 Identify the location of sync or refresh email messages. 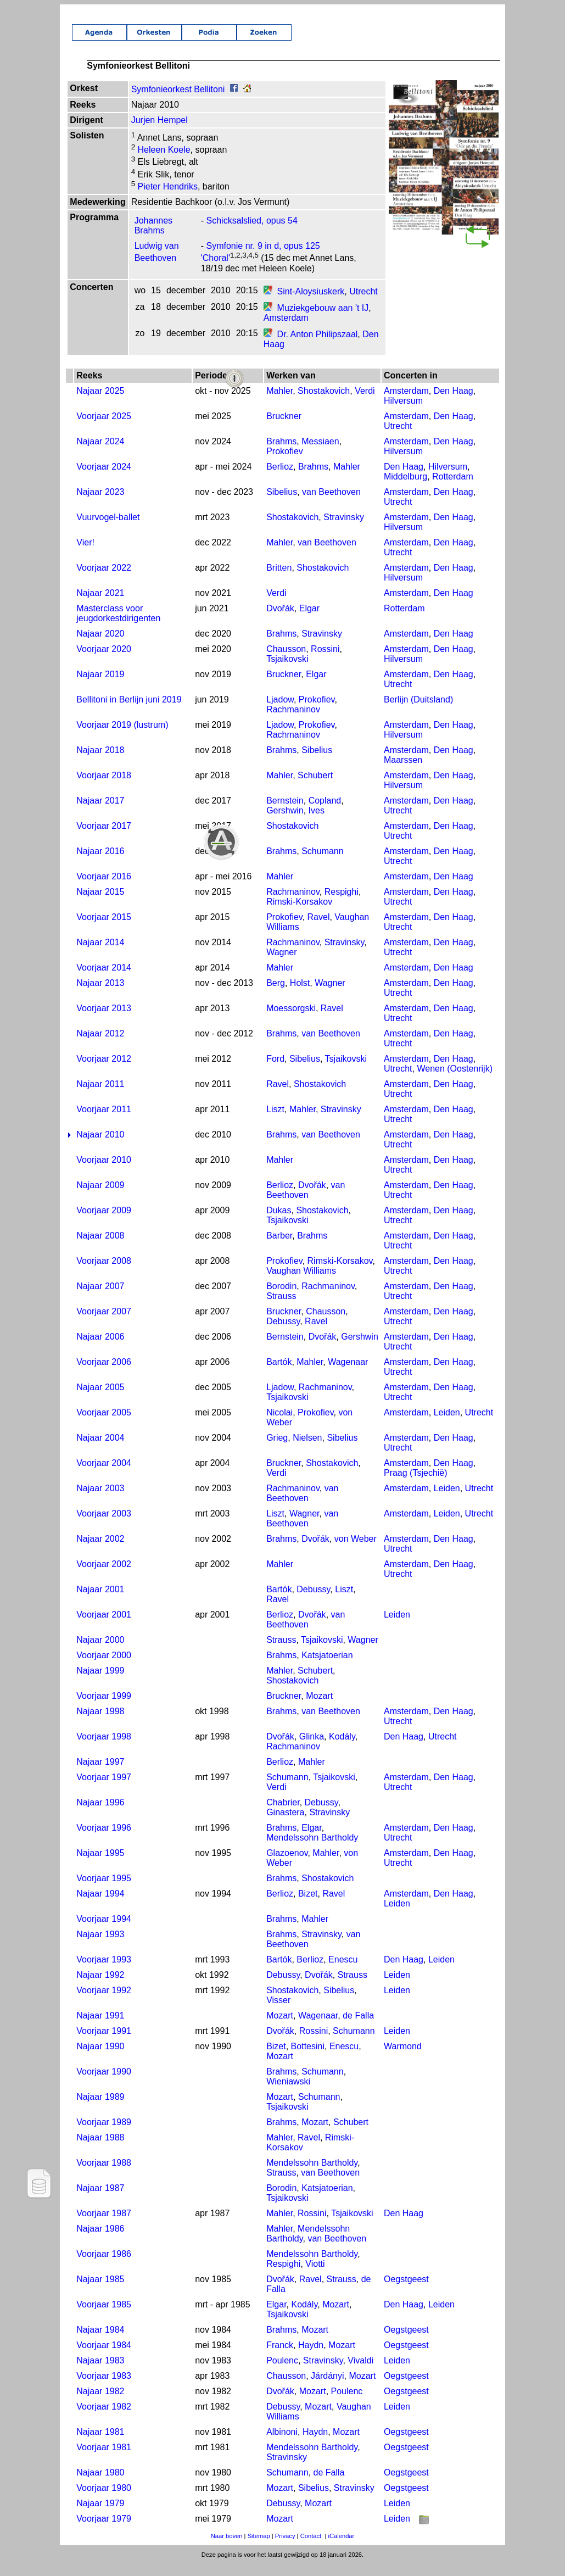
(478, 237).